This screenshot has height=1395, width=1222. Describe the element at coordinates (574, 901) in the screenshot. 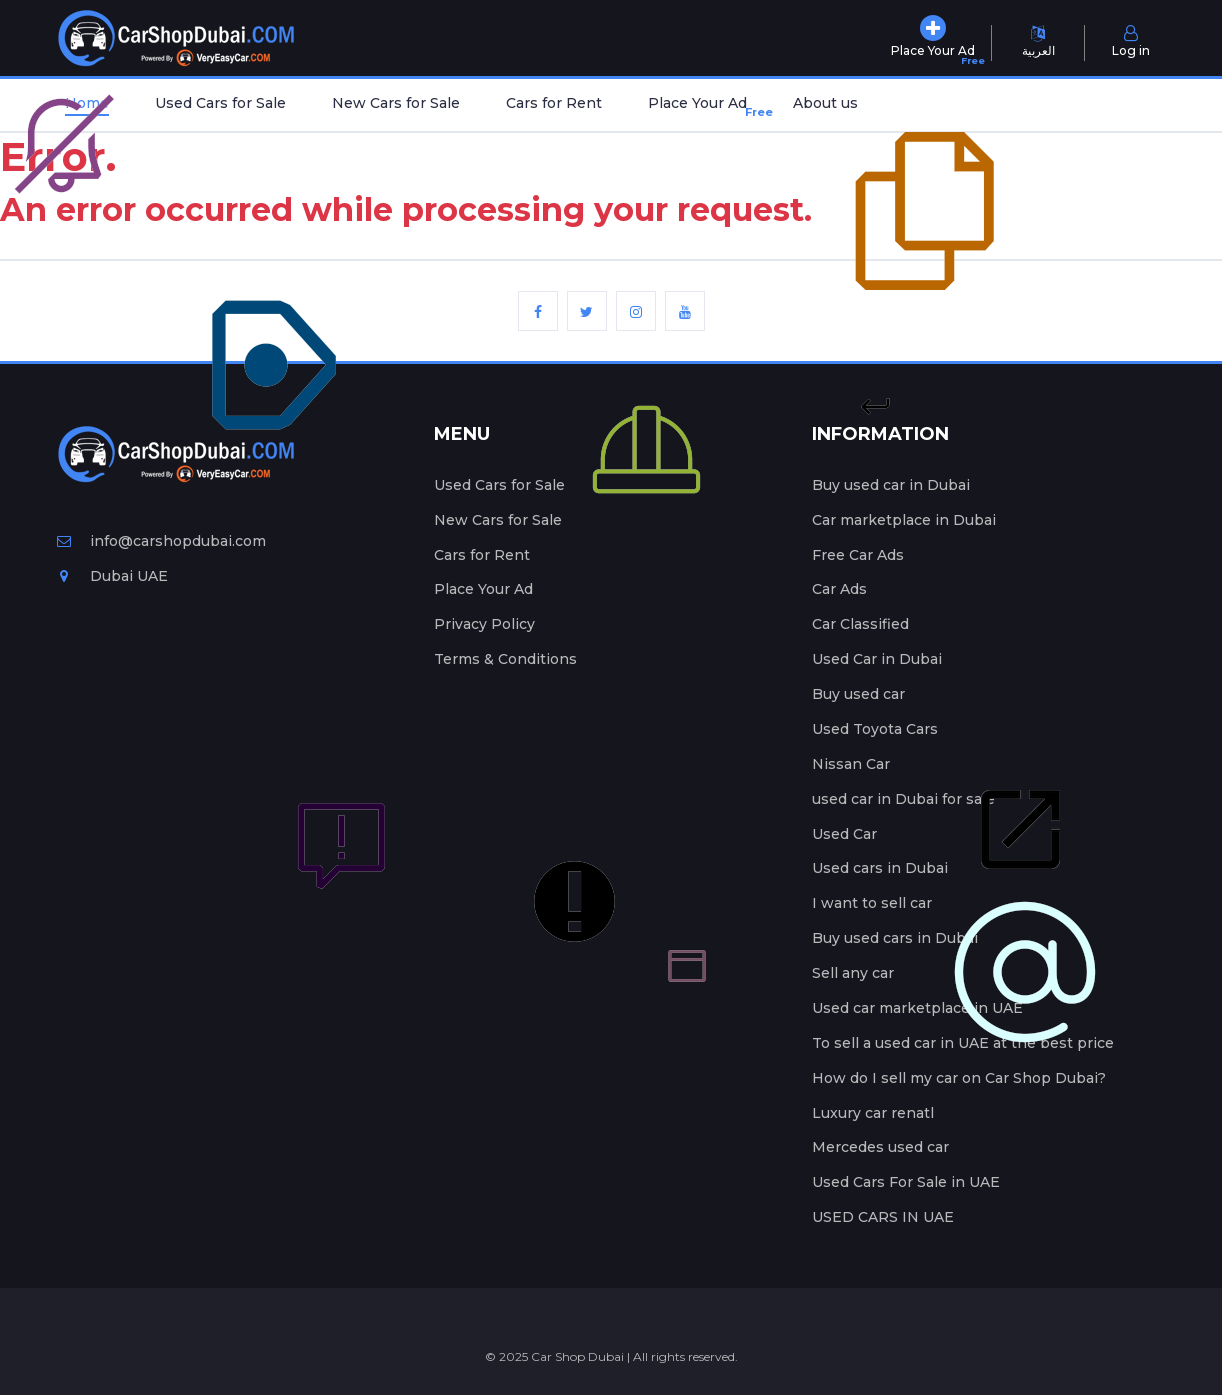

I see `indicates an unsupported or invalid breakpoint in the debugger` at that location.